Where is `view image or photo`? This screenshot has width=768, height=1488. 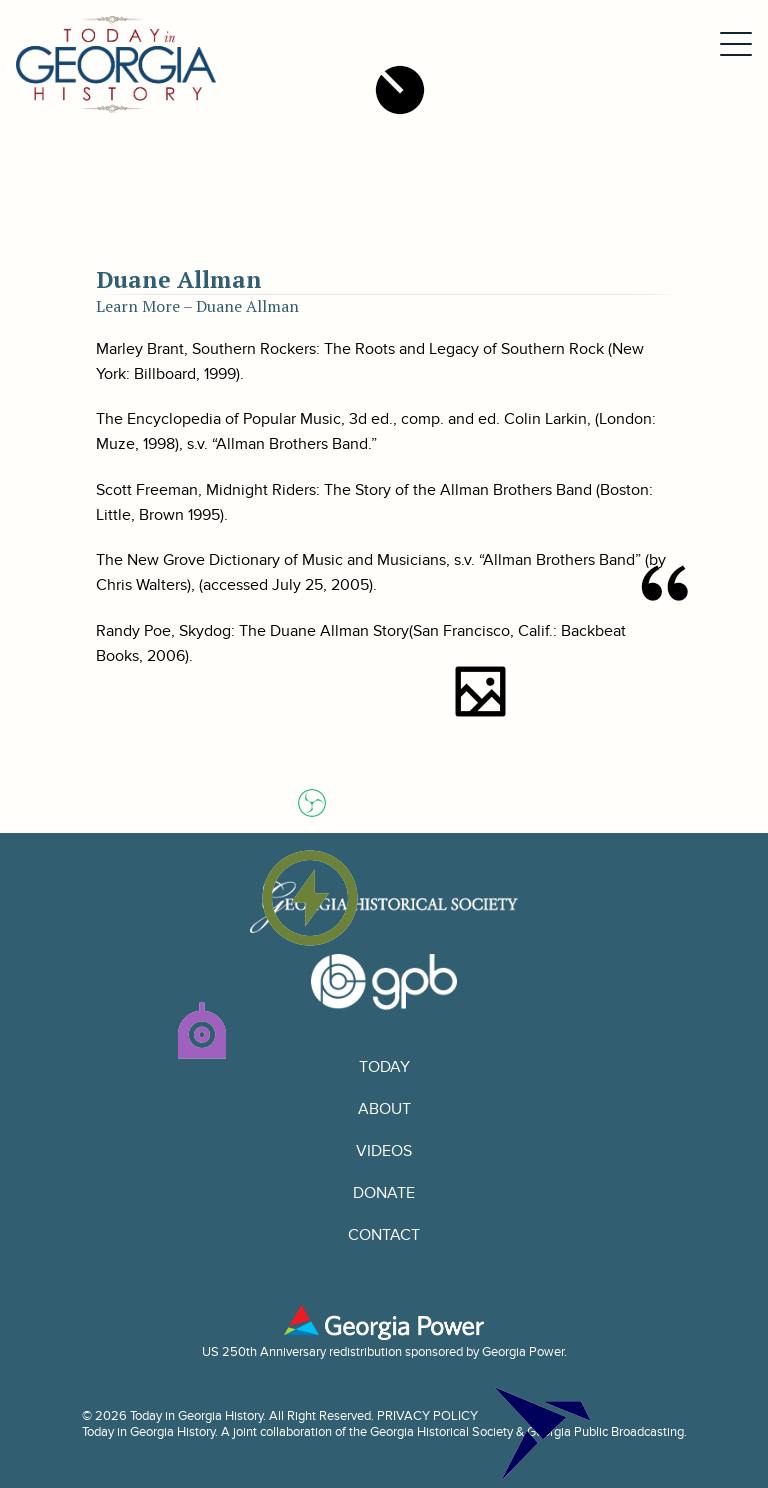 view image or photo is located at coordinates (480, 691).